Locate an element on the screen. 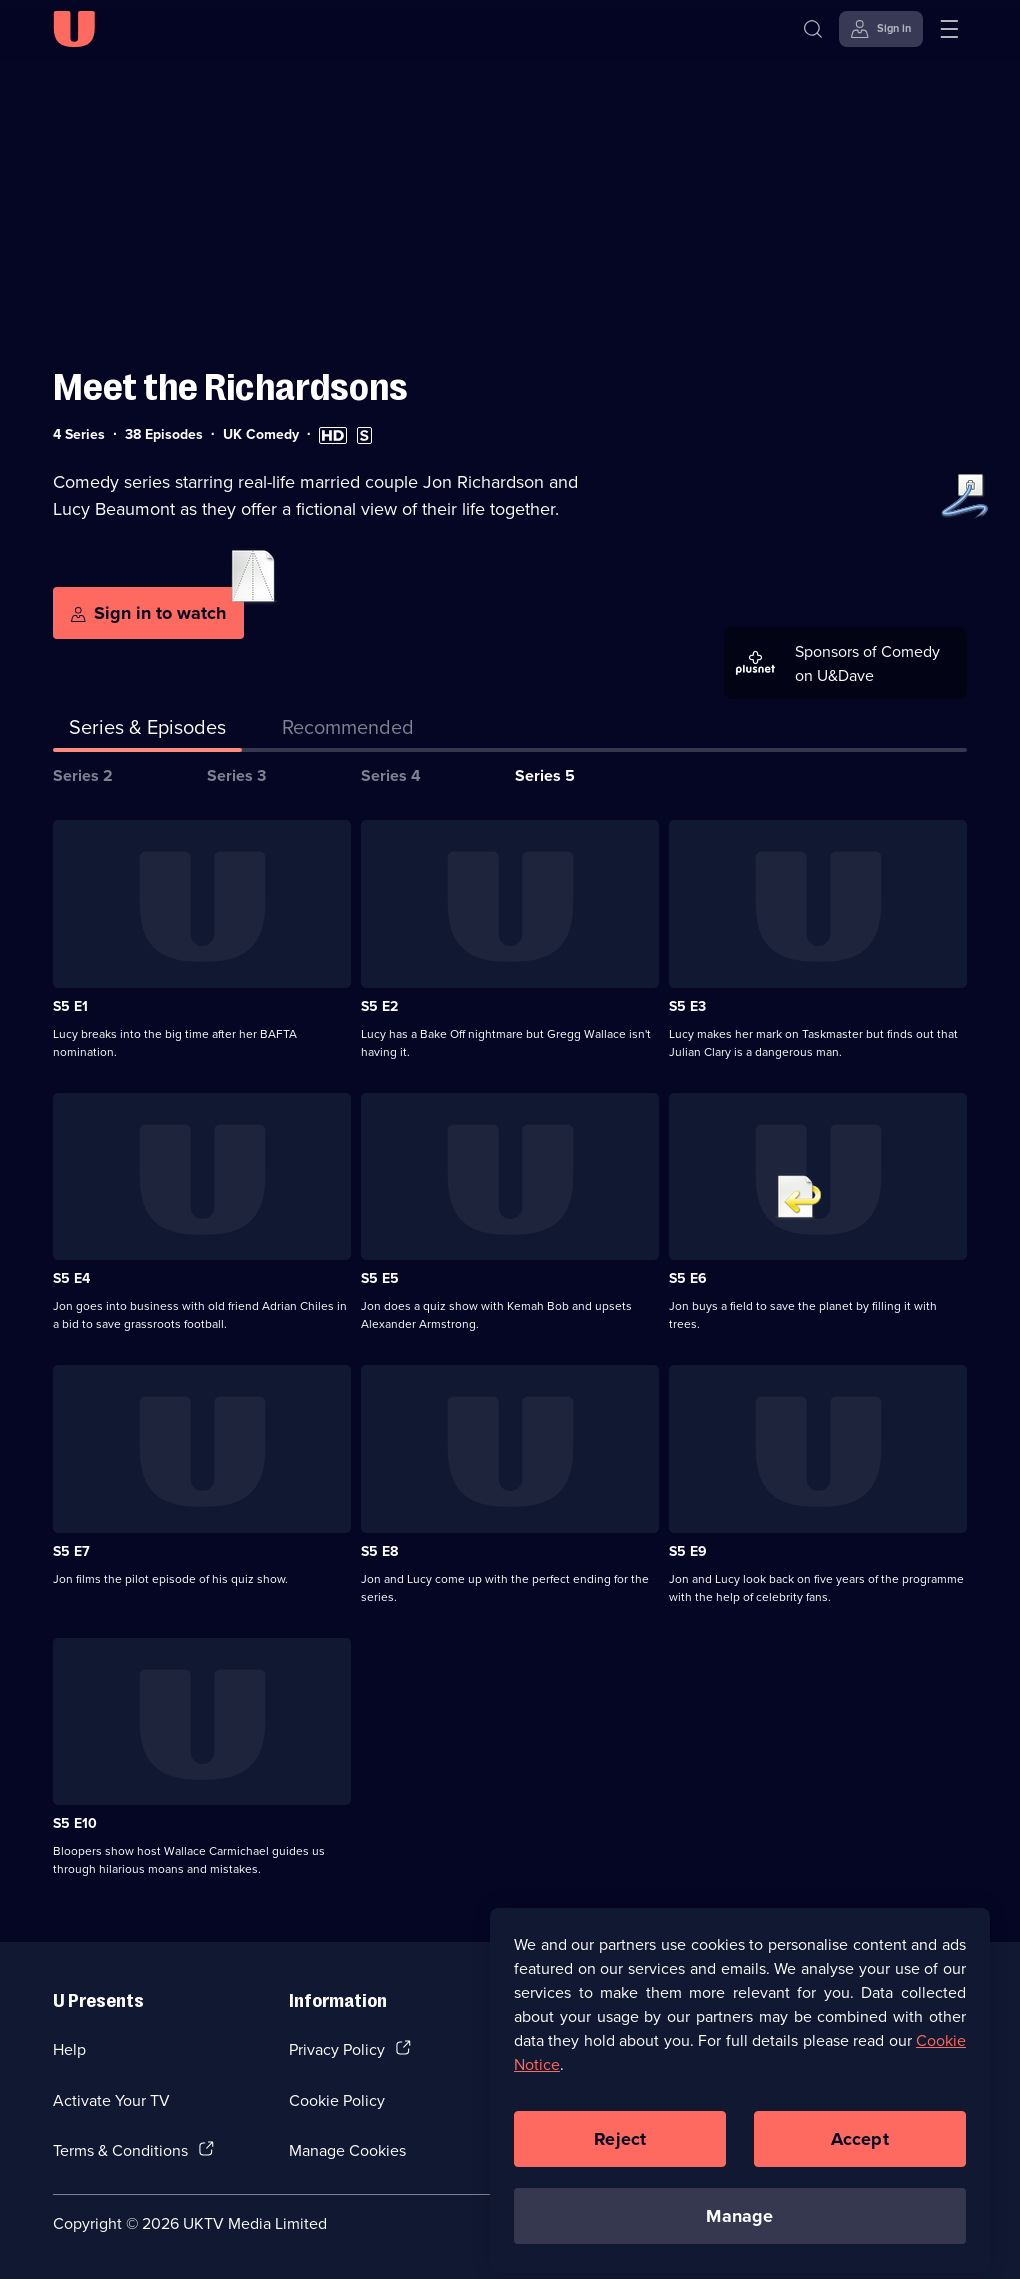  revert document to previous version is located at coordinates (797, 1196).